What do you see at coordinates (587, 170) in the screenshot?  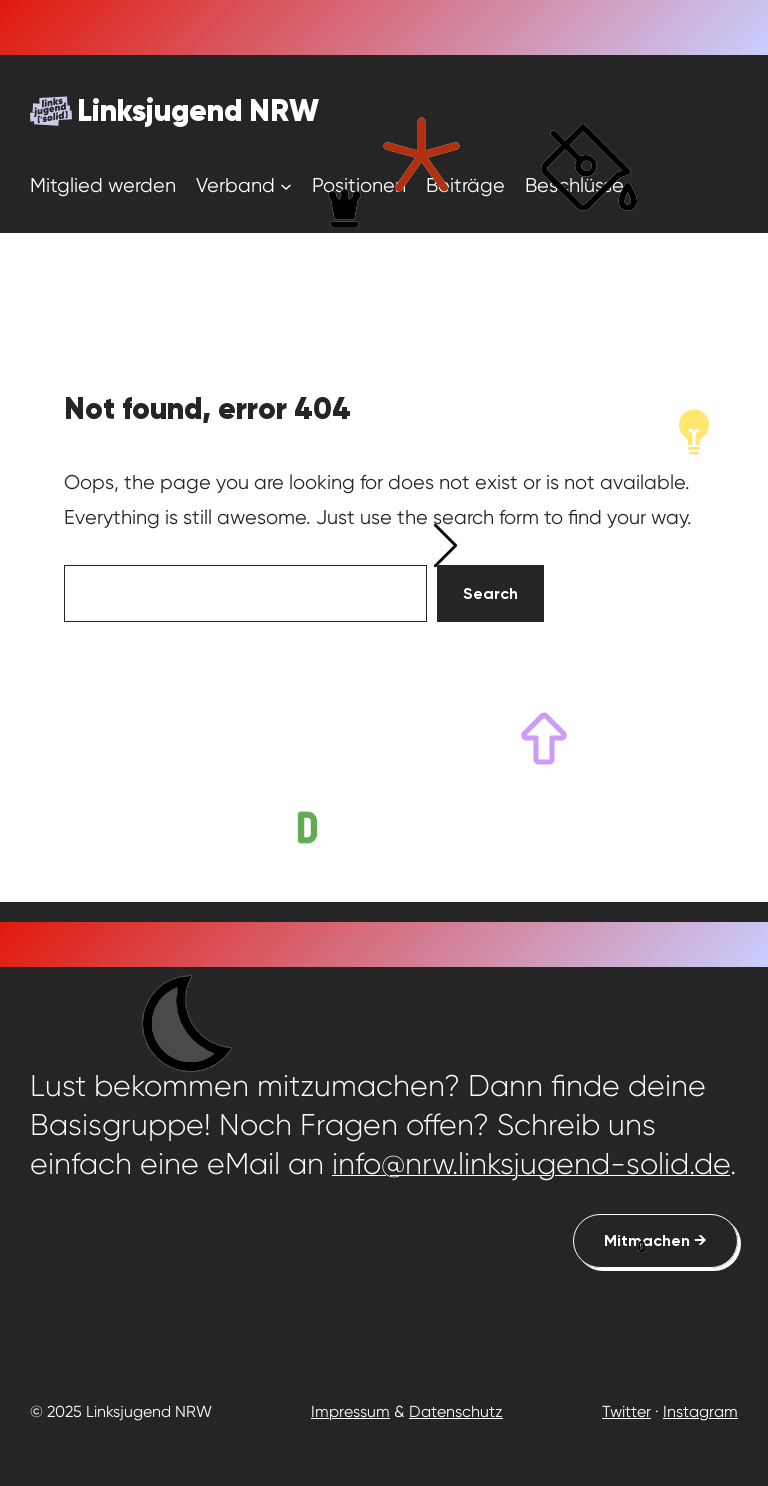 I see `fill an area with color` at bounding box center [587, 170].